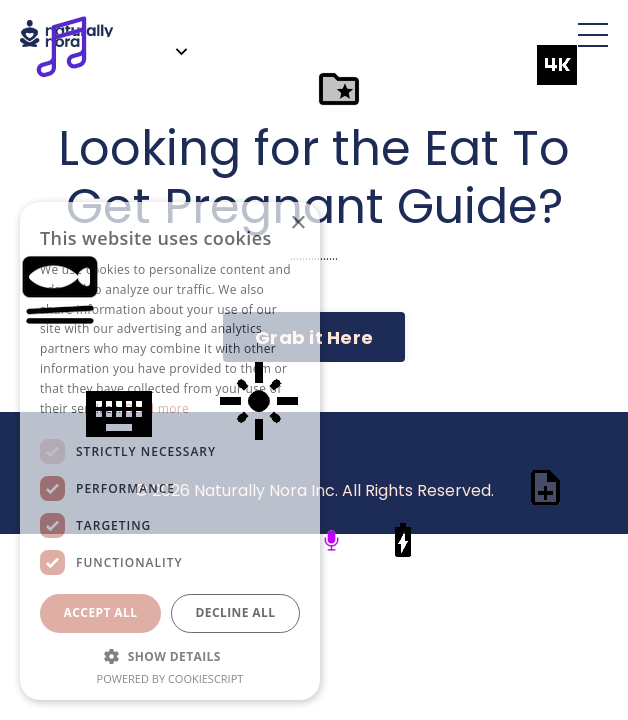 The width and height of the screenshot is (628, 720). Describe the element at coordinates (339, 89) in the screenshot. I see `access starred or favorite folders` at that location.